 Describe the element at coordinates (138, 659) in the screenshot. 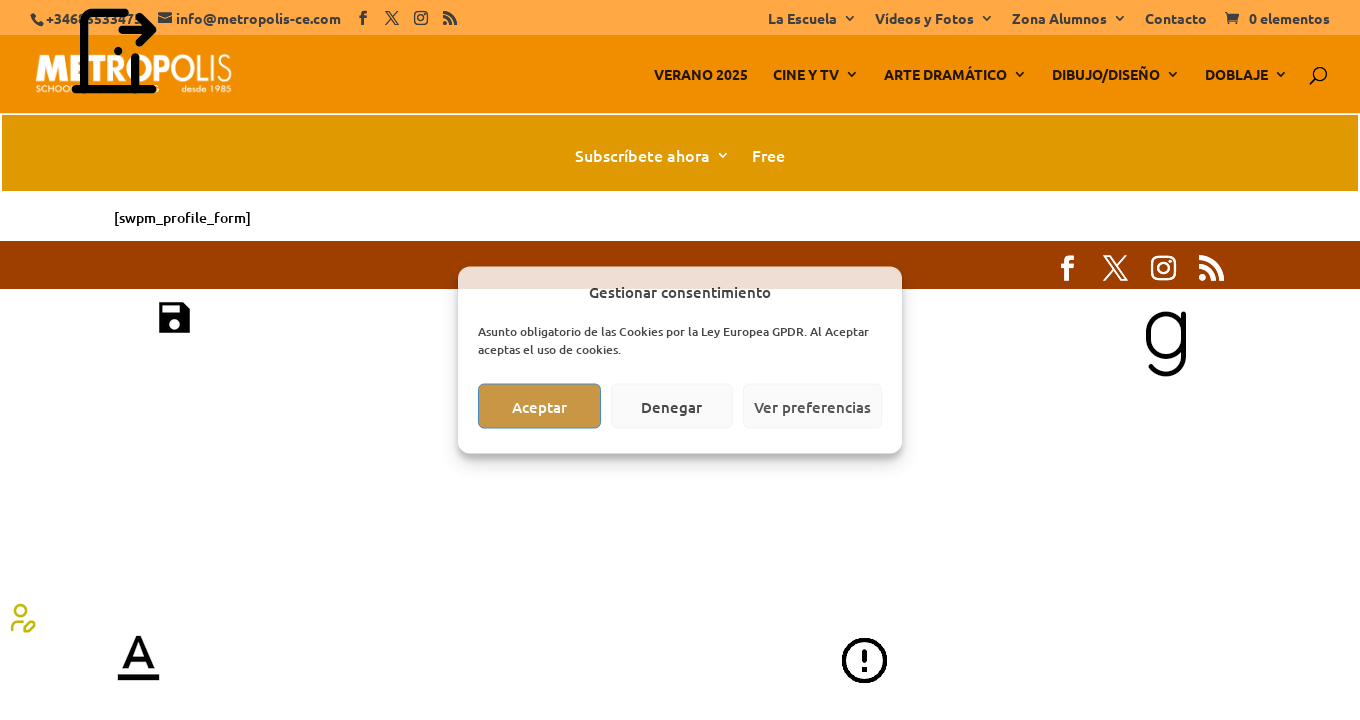

I see `format or style text` at that location.